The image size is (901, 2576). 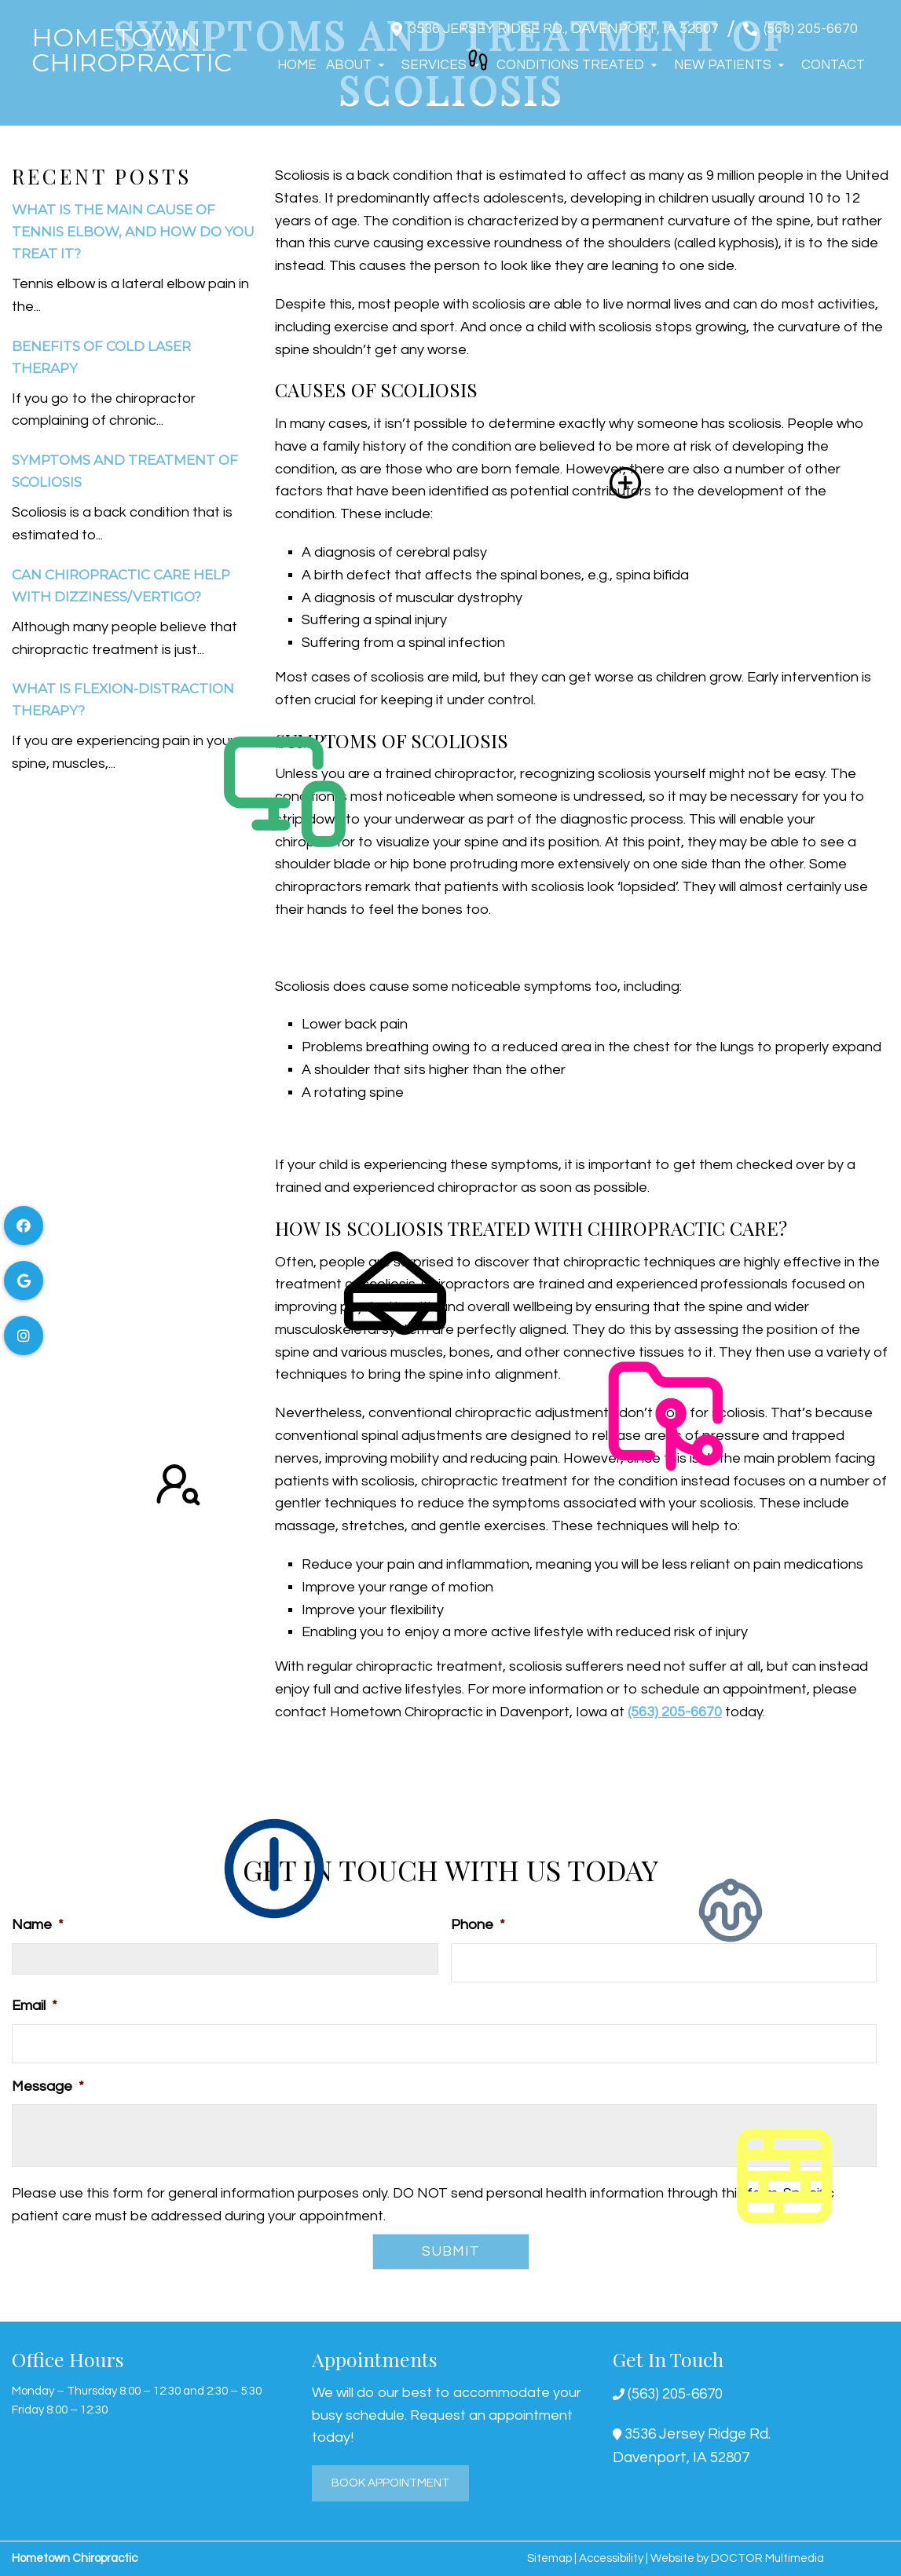 What do you see at coordinates (395, 1293) in the screenshot?
I see `access food or restaurant options` at bounding box center [395, 1293].